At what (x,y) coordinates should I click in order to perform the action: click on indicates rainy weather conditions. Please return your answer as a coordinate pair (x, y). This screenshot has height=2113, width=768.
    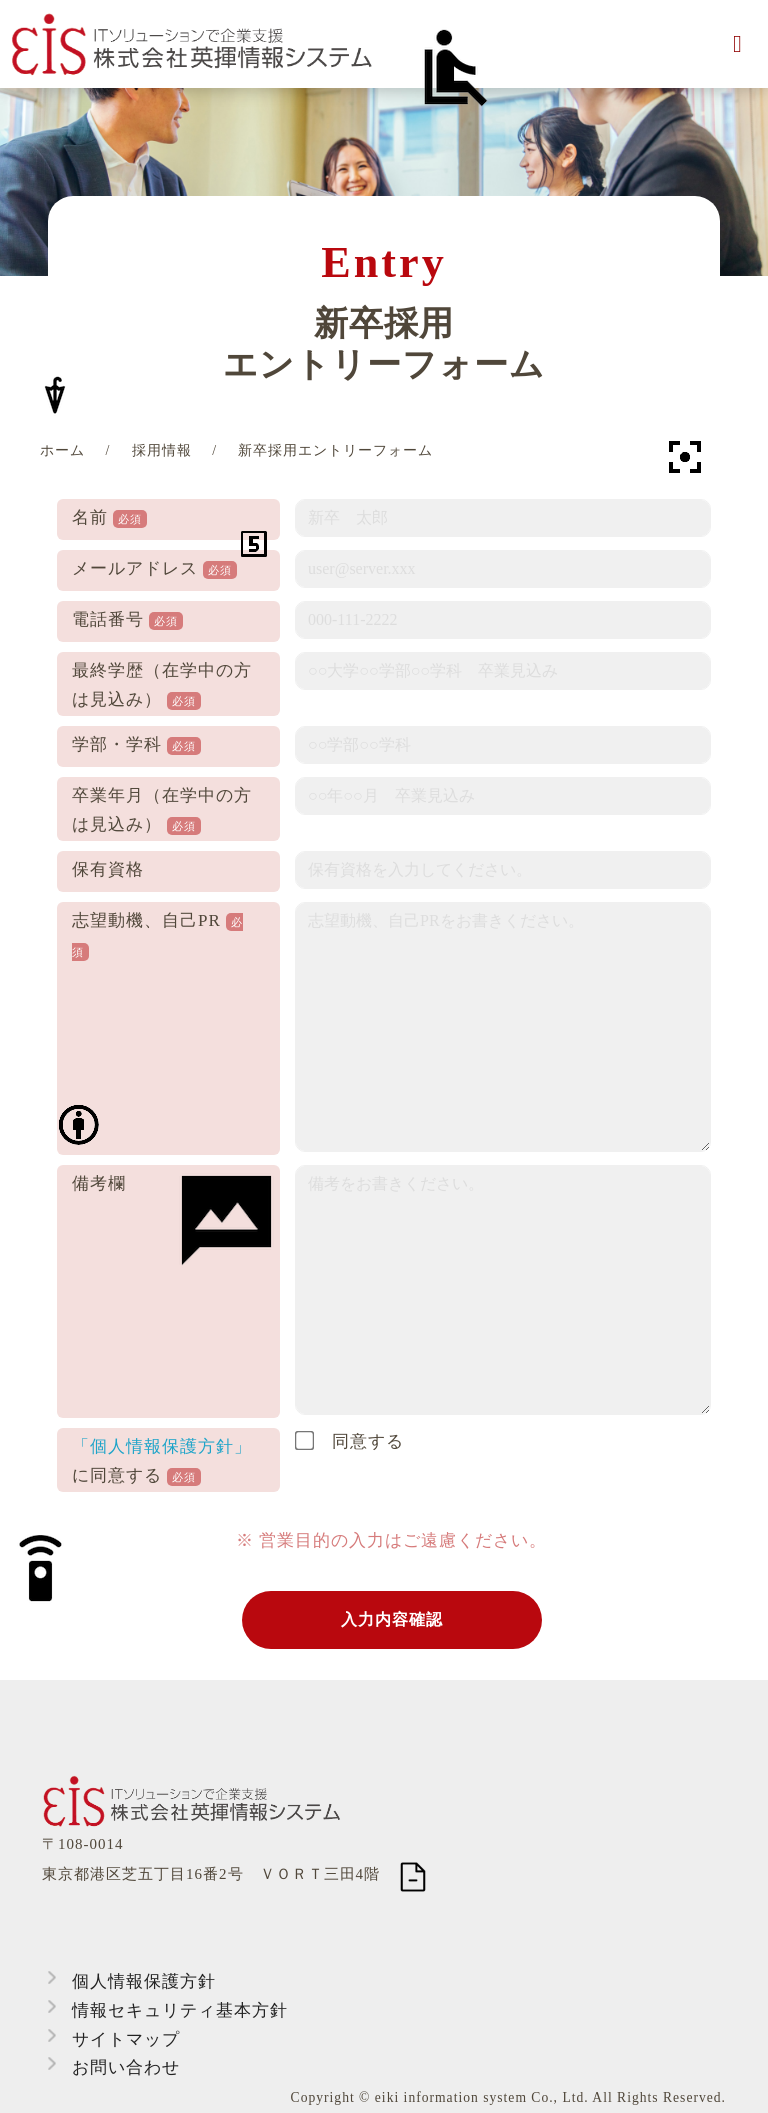
    Looking at the image, I should click on (55, 396).